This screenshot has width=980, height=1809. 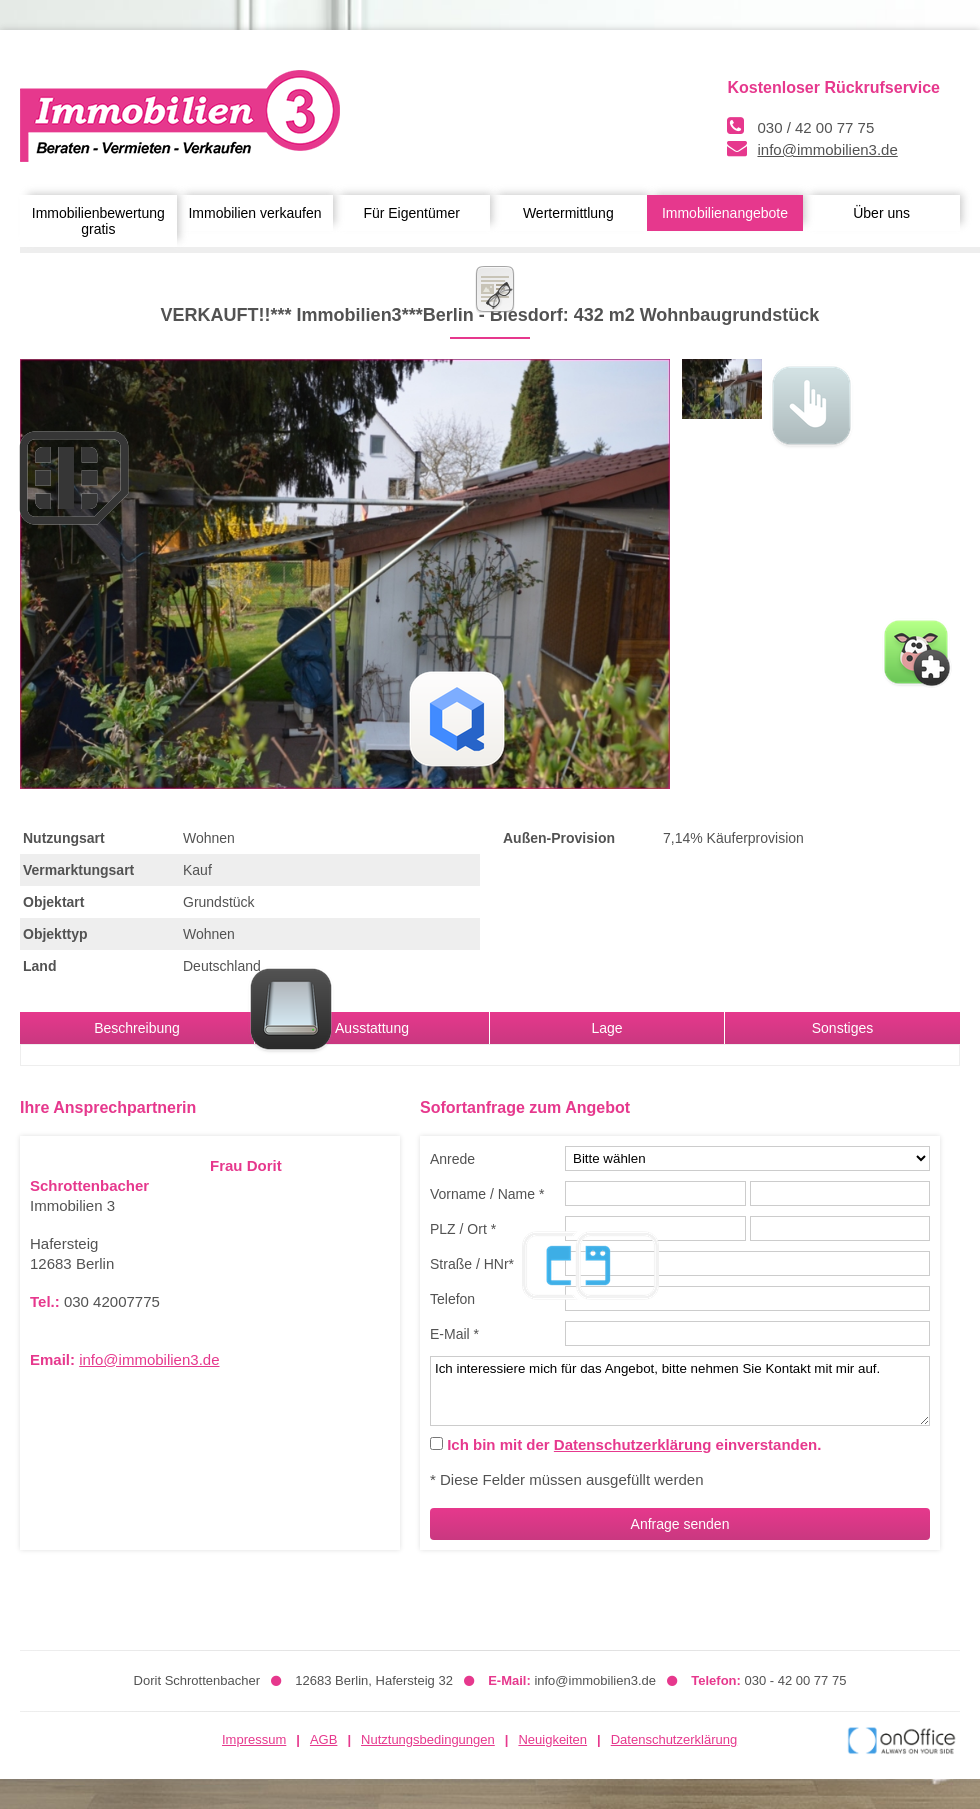 What do you see at coordinates (495, 289) in the screenshot?
I see `open office productivity applications` at bounding box center [495, 289].